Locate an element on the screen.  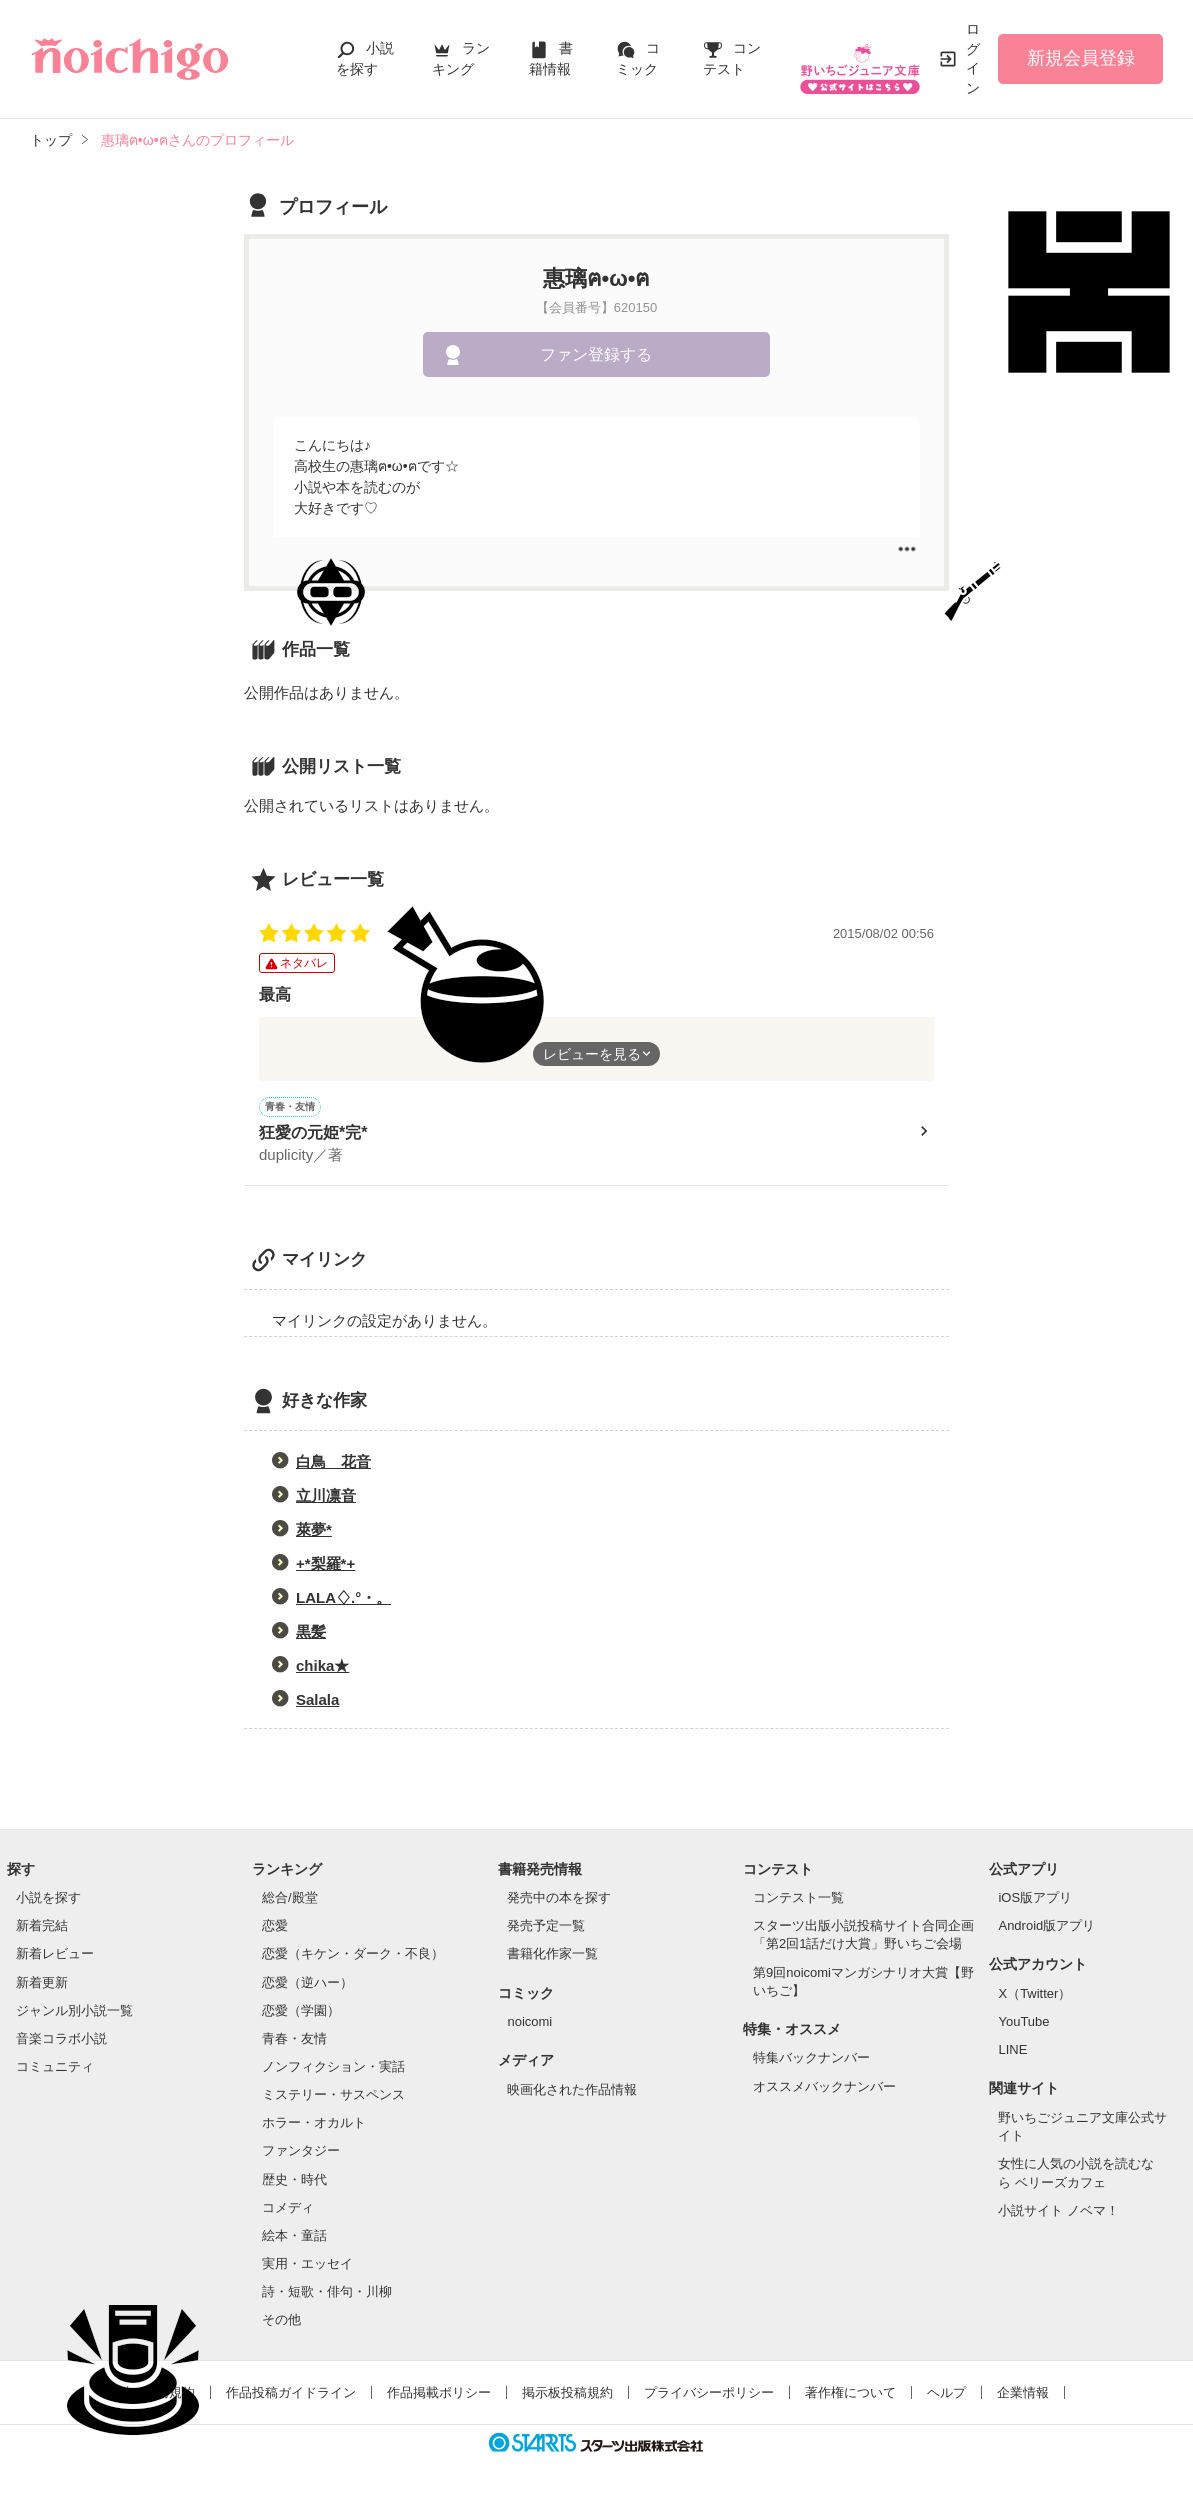
virtual reality or VR mode toggle is located at coordinates (331, 592).